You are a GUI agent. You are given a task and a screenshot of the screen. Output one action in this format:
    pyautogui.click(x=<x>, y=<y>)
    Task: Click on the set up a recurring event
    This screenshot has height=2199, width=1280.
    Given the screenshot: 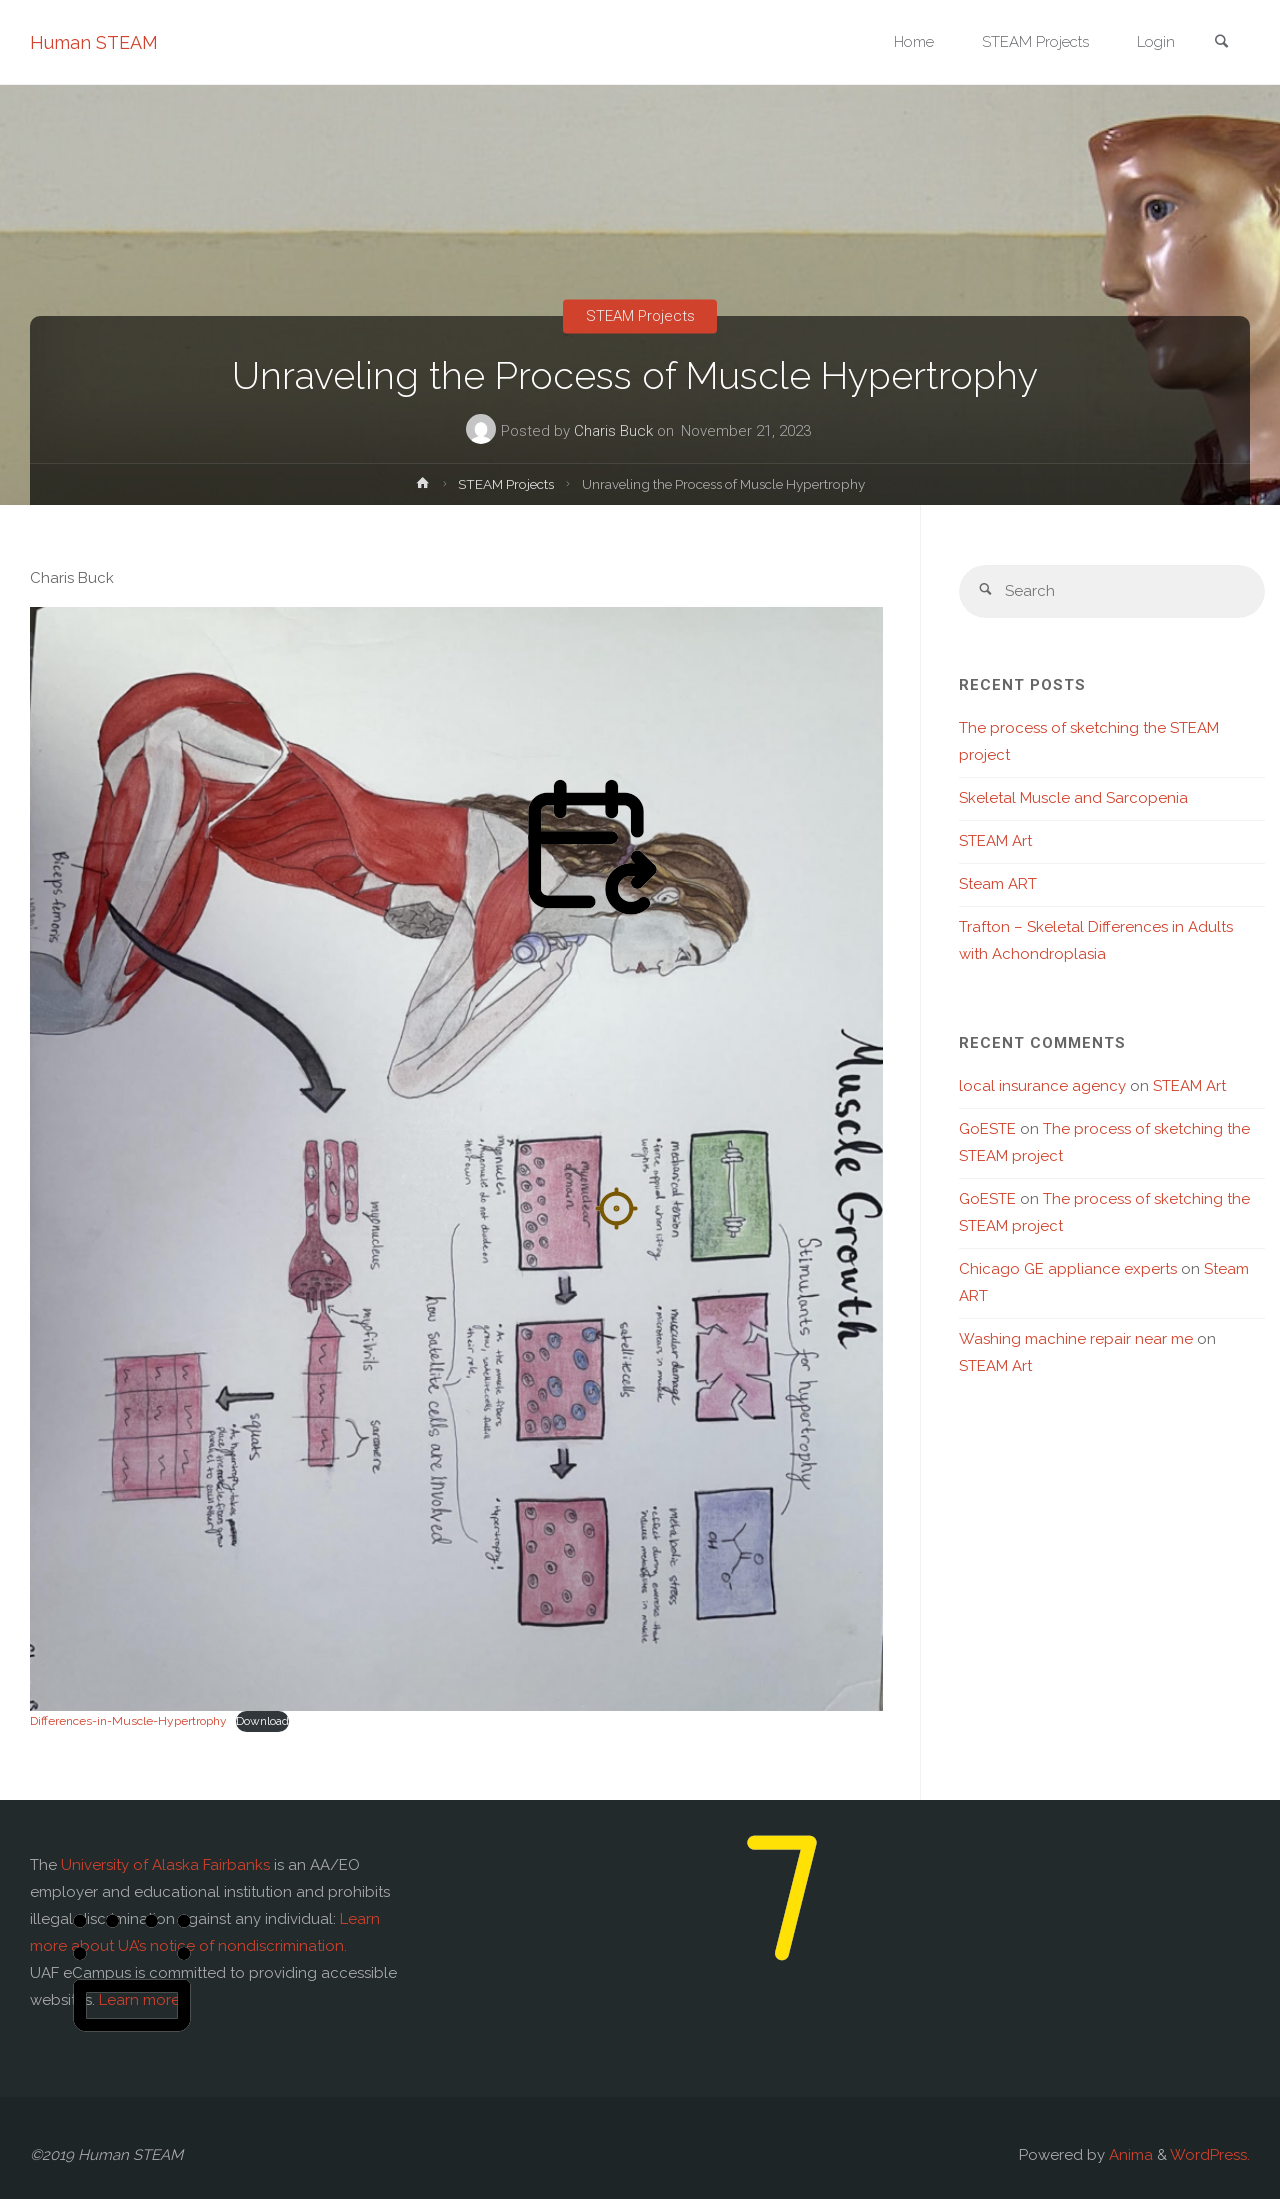 What is the action you would take?
    pyautogui.click(x=586, y=844)
    